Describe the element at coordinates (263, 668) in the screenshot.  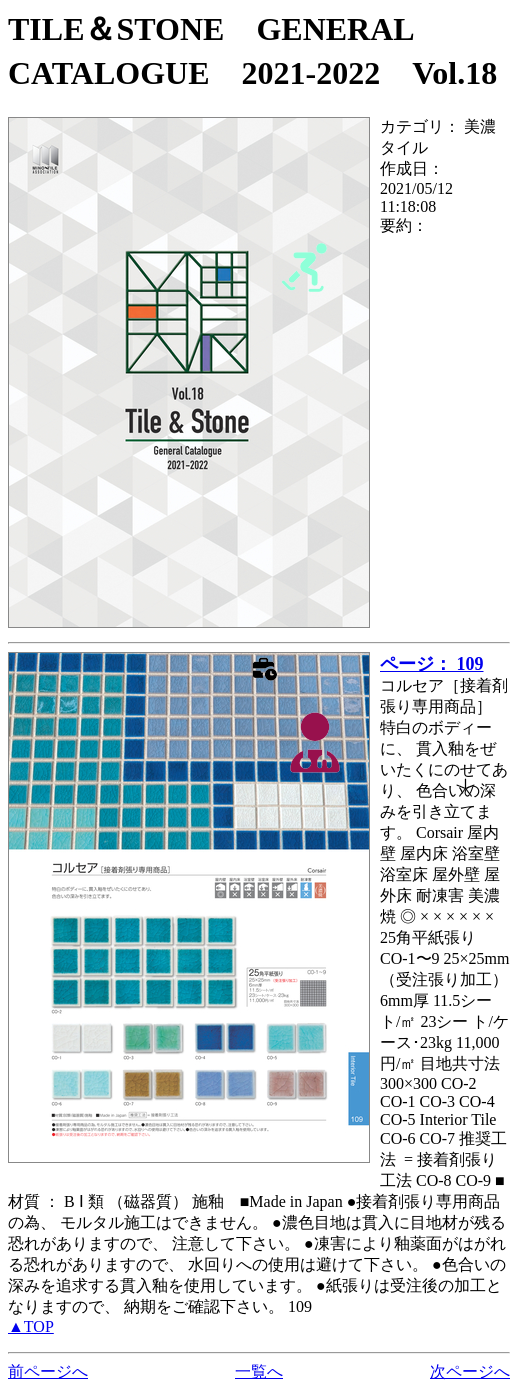
I see `view business hours or schedule` at that location.